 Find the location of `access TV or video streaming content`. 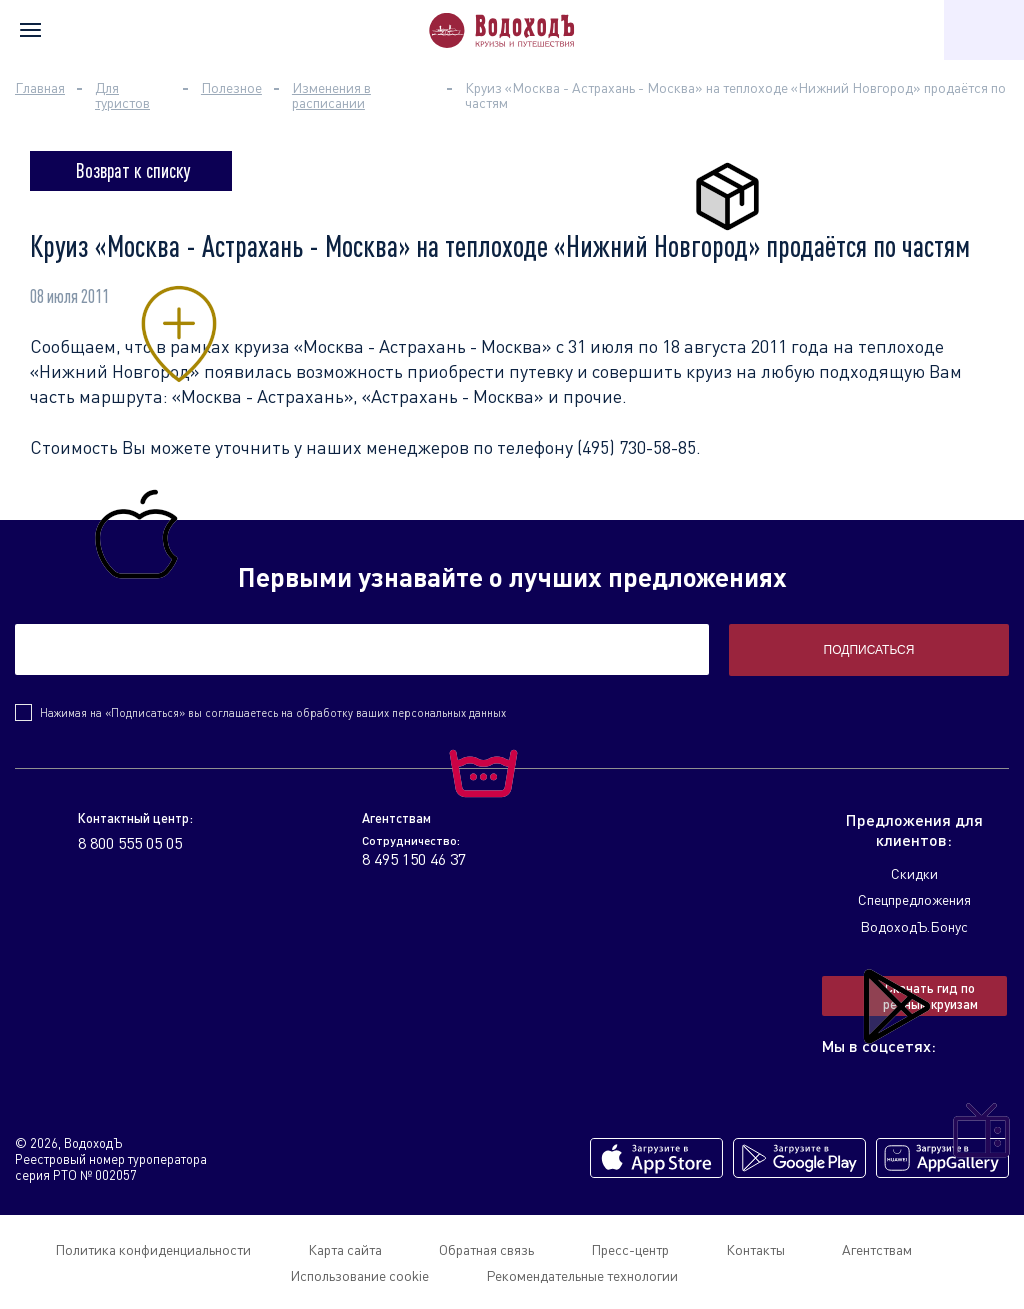

access TV or video streaming content is located at coordinates (981, 1133).